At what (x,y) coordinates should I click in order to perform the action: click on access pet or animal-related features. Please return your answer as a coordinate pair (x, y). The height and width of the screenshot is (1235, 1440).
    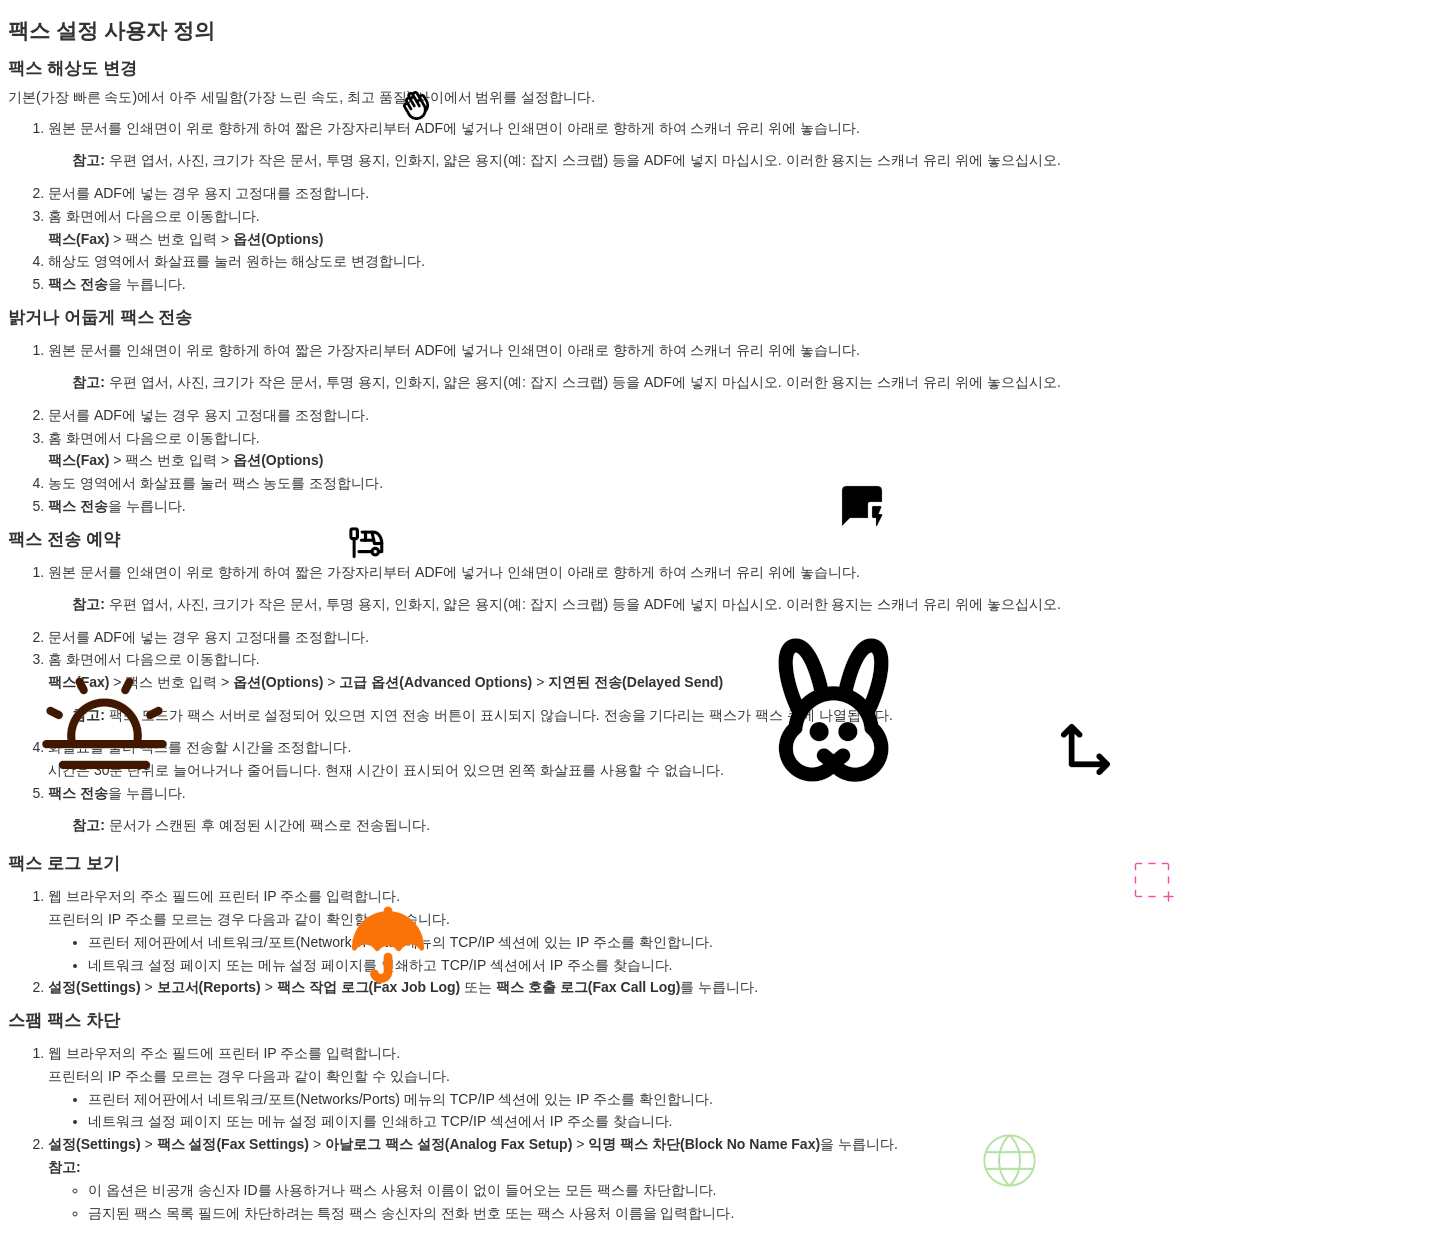
    Looking at the image, I should click on (833, 712).